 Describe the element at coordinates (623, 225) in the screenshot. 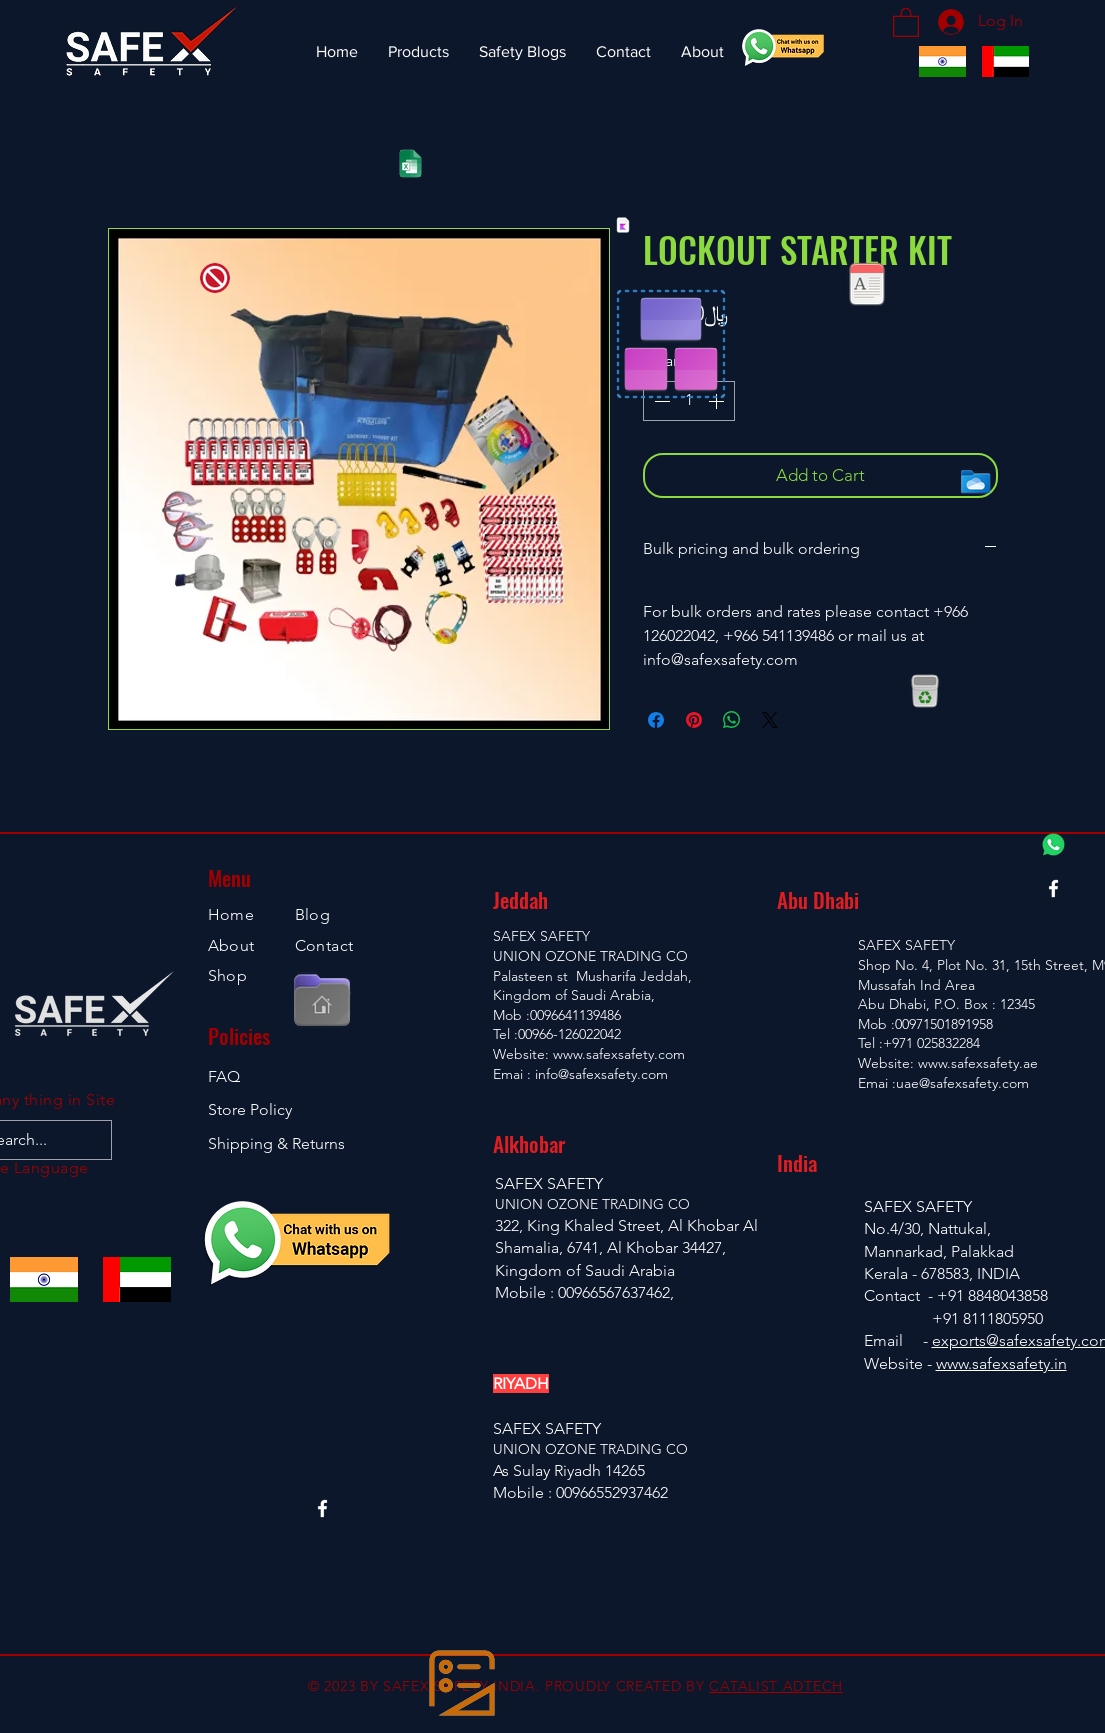

I see `indicates a kotlin source code file` at that location.